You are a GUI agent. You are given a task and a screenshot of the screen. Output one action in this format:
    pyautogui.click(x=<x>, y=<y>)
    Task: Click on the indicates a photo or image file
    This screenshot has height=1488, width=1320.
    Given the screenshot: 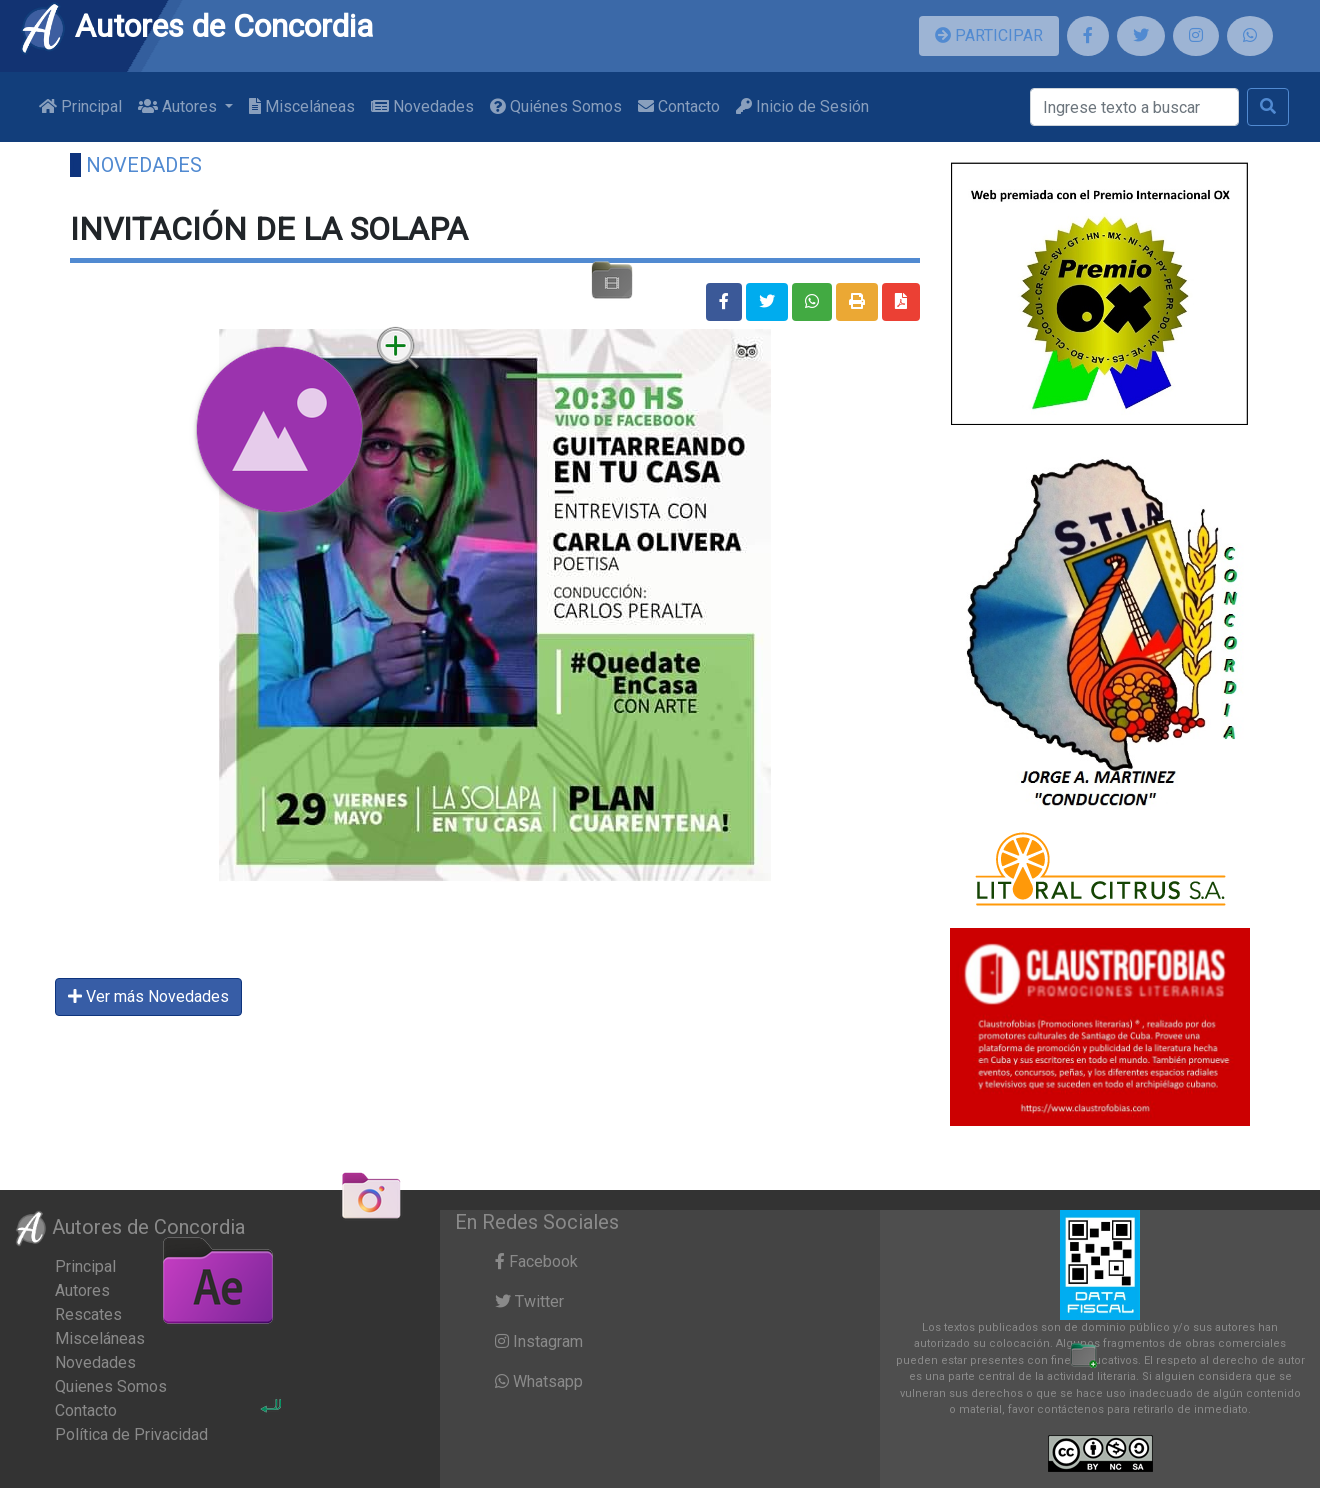 What is the action you would take?
    pyautogui.click(x=279, y=429)
    